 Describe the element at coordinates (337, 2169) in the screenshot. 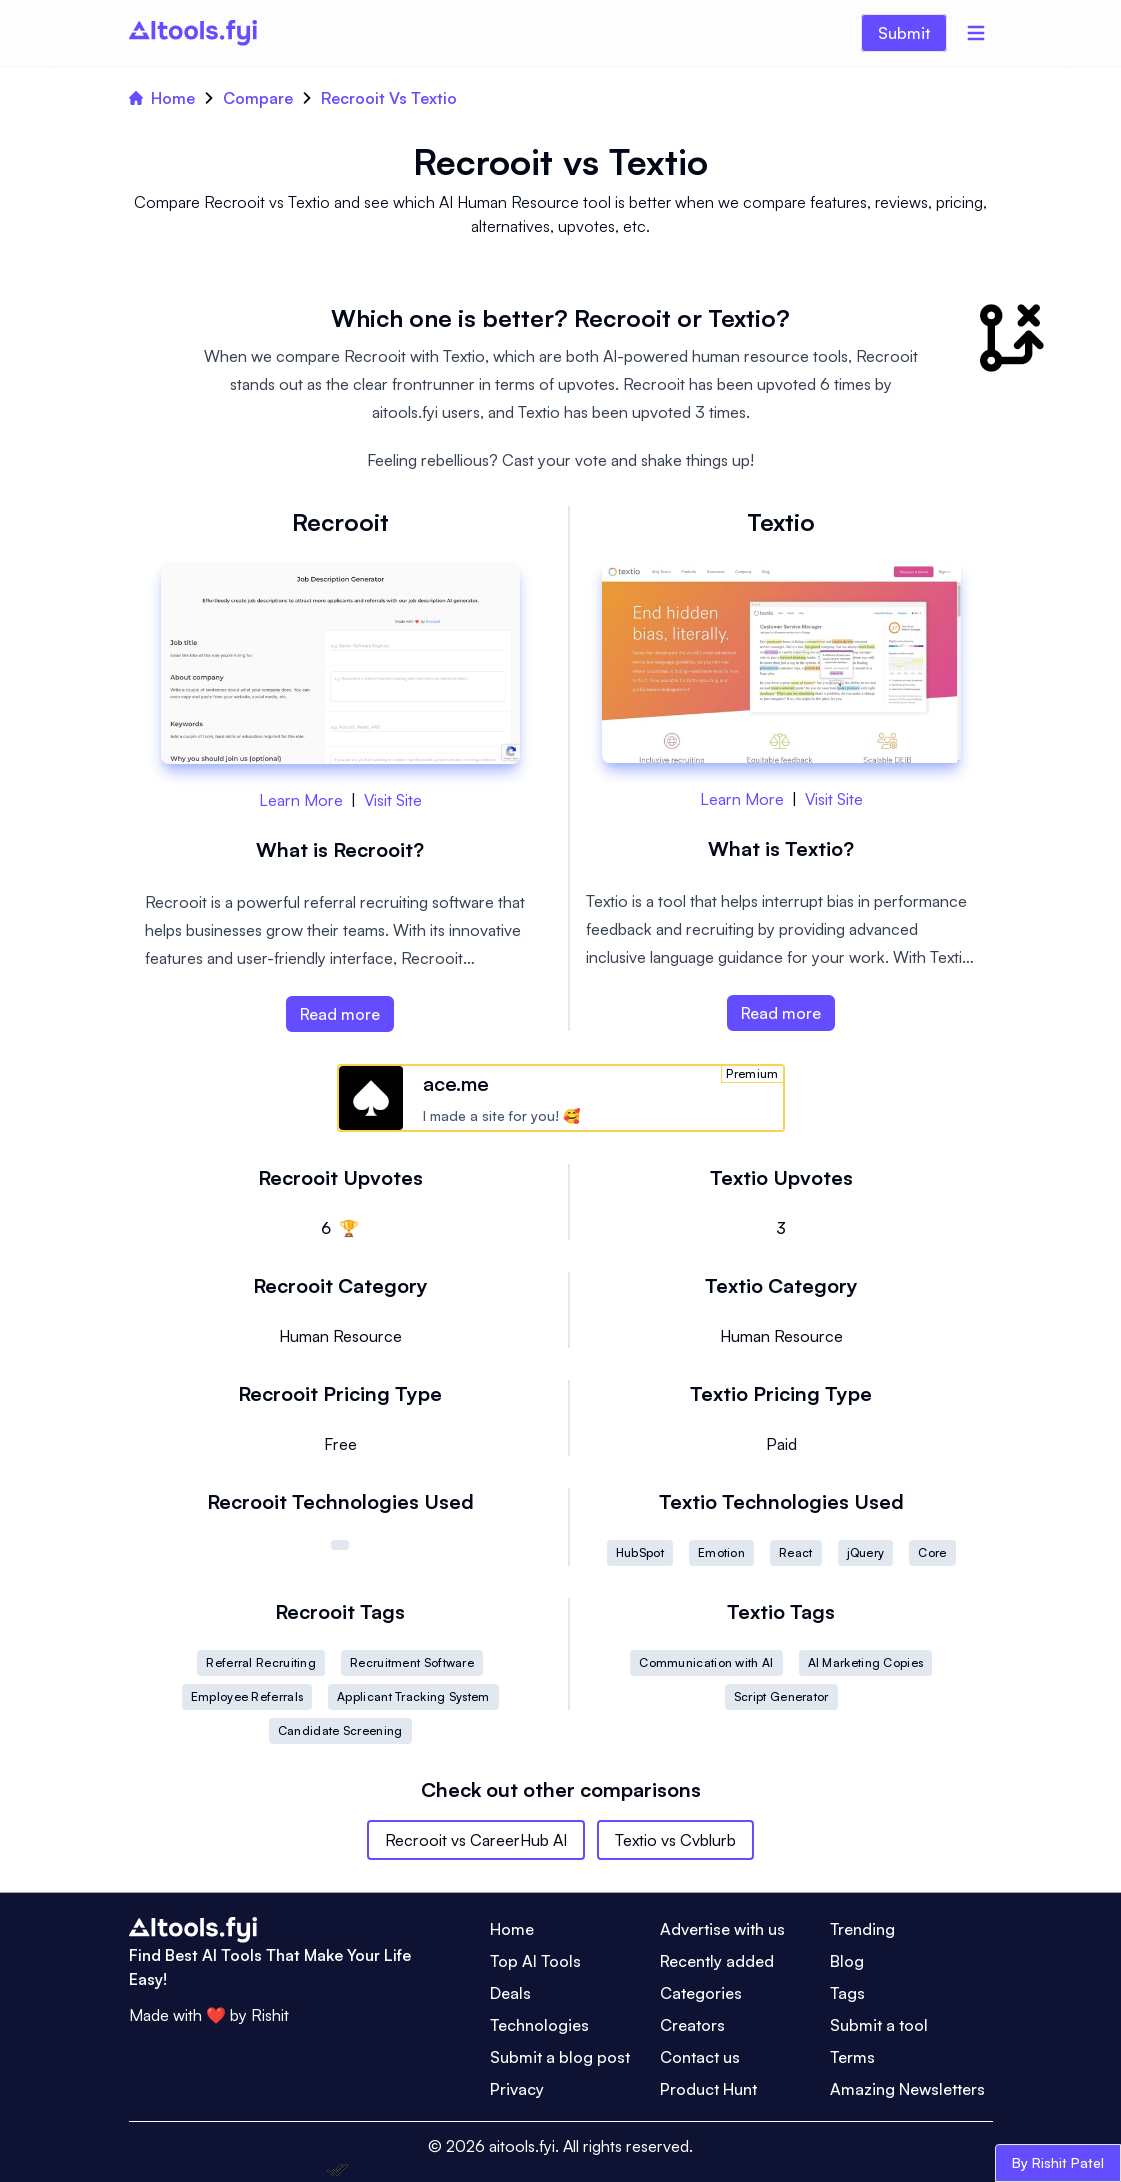

I see `all items marked as complete` at that location.